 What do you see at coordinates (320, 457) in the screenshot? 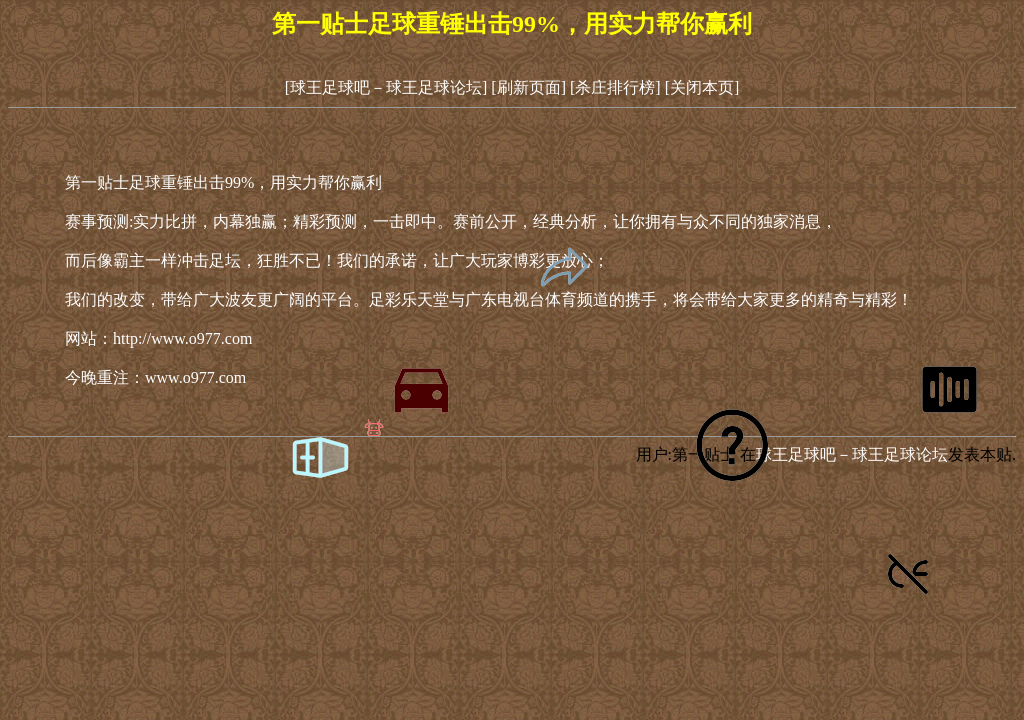
I see `view shipping or freight details` at bounding box center [320, 457].